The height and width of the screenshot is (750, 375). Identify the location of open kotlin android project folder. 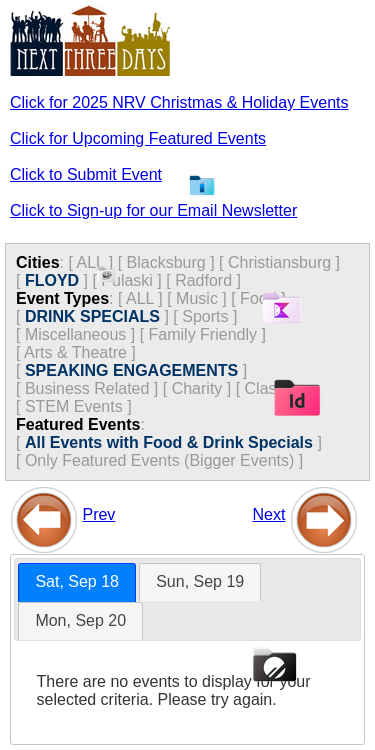
(282, 309).